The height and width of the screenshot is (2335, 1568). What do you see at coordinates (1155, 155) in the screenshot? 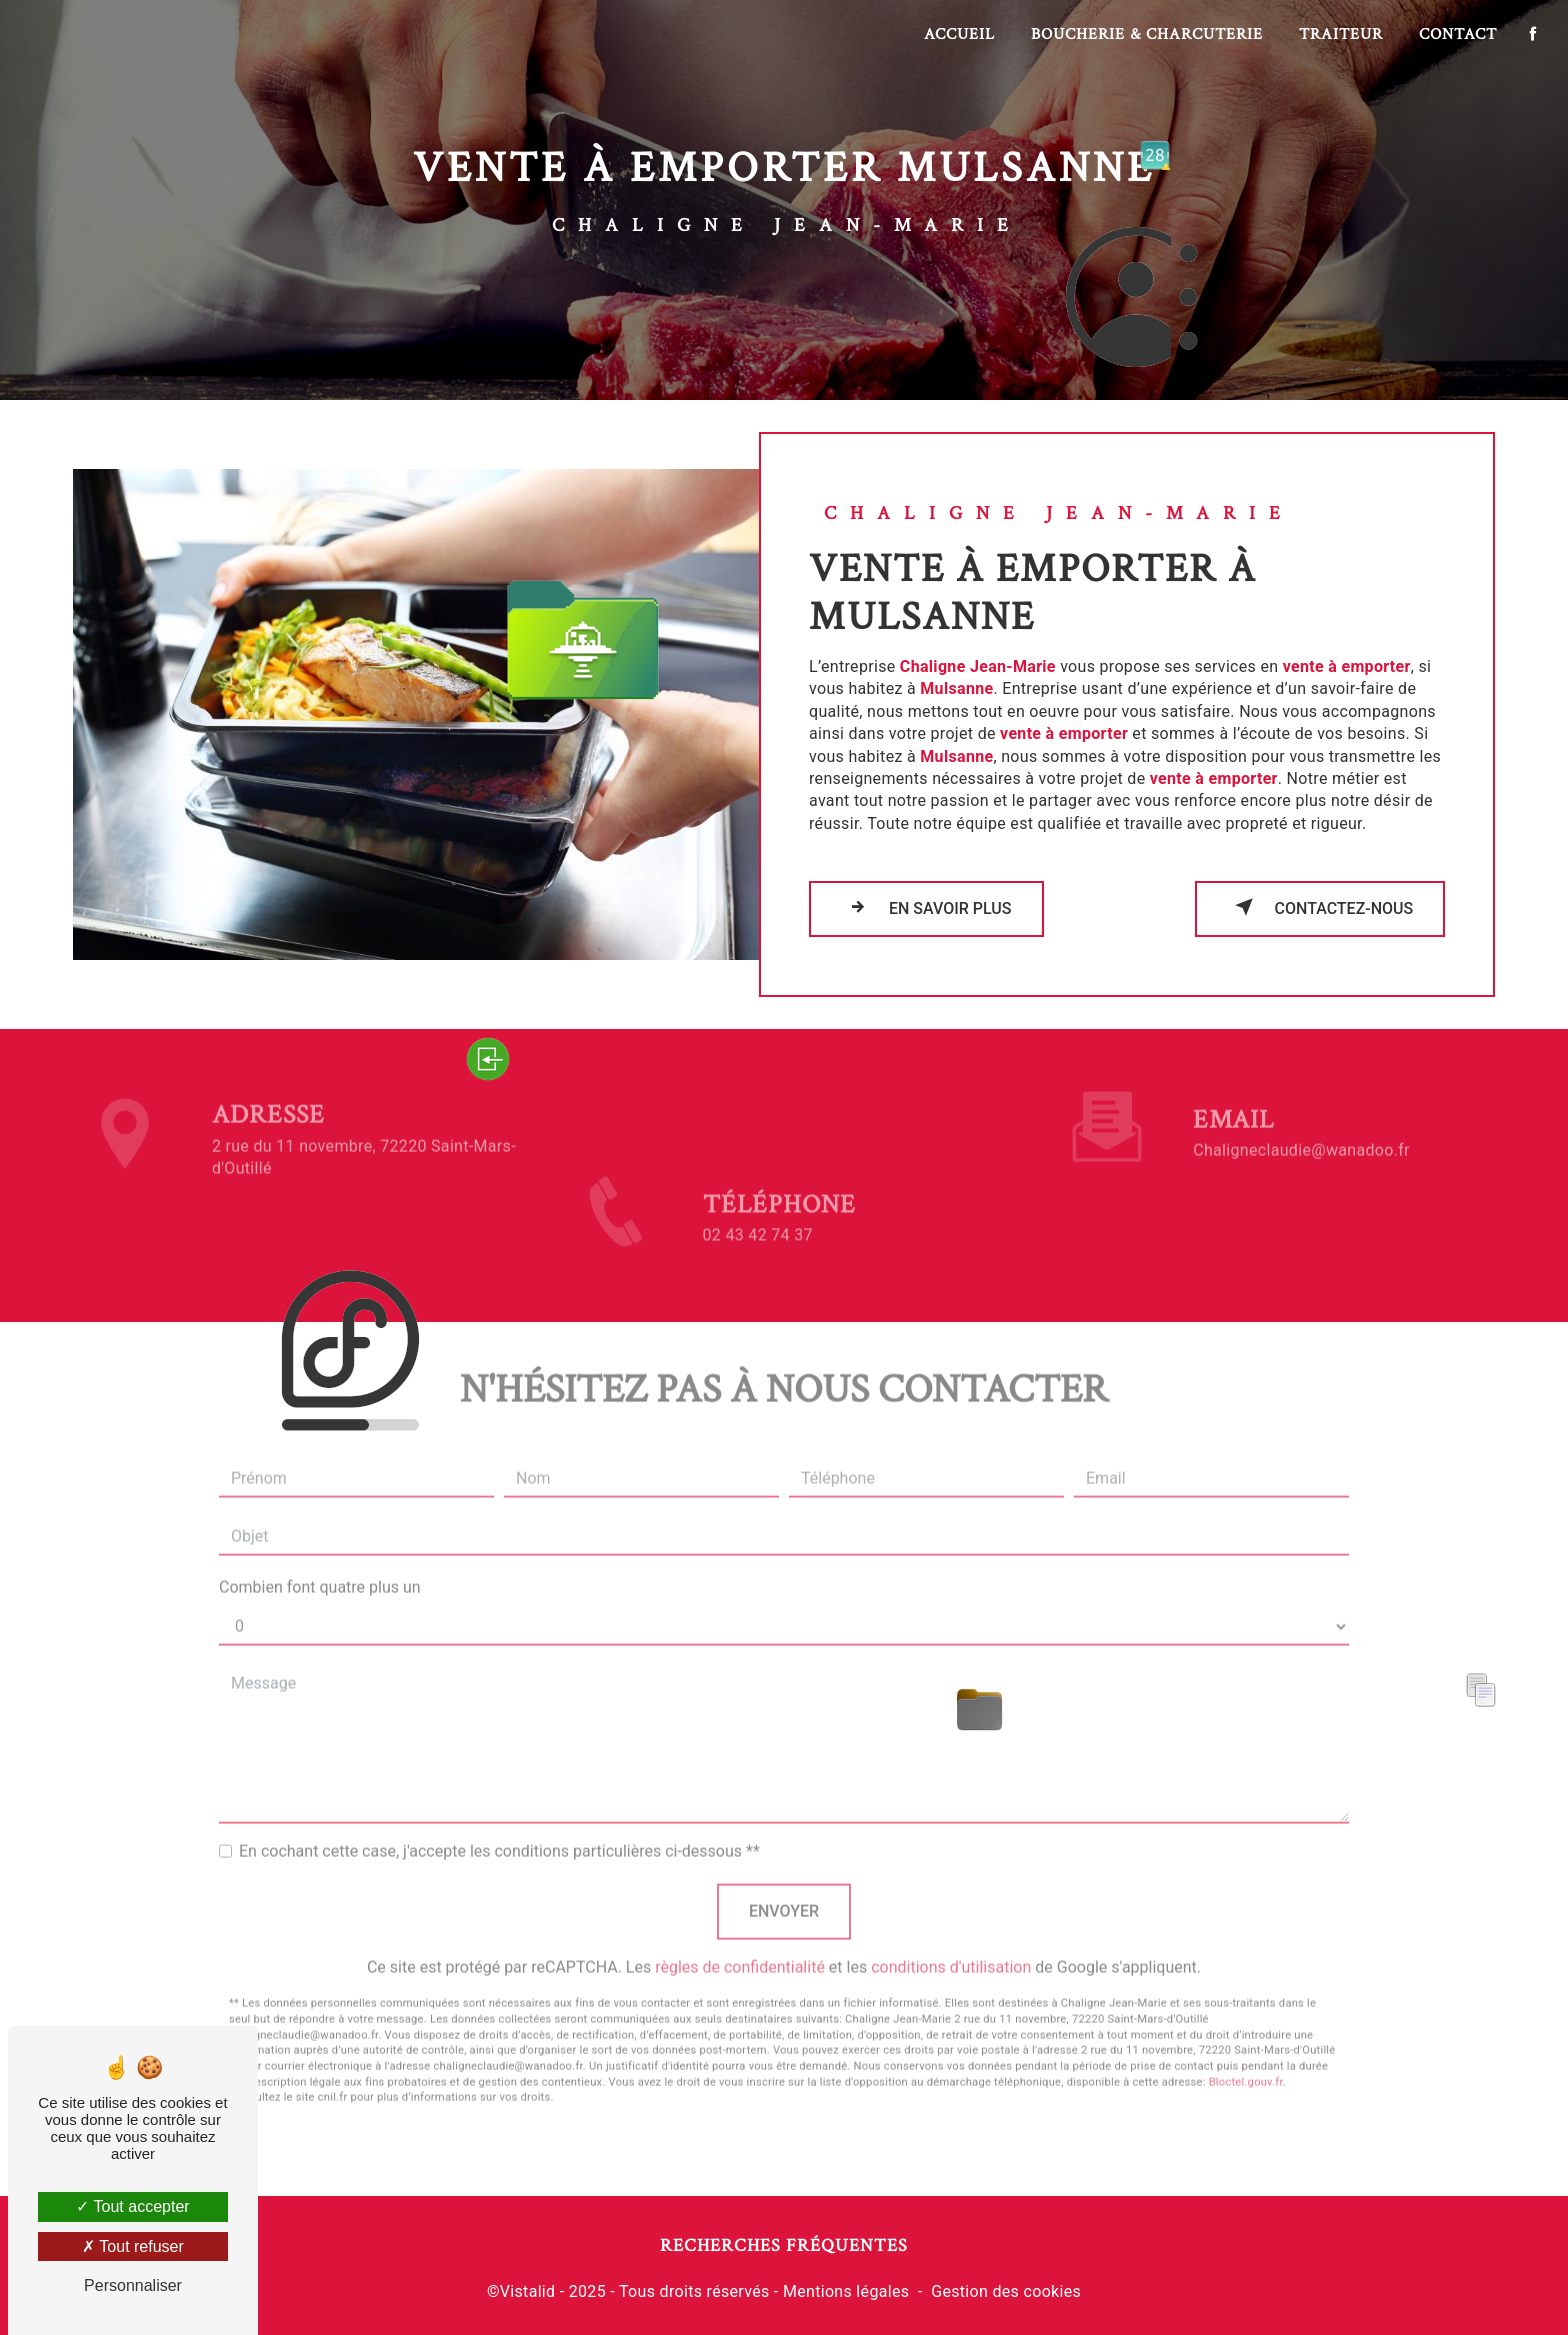
I see `indicates an upcoming appointment or event` at bounding box center [1155, 155].